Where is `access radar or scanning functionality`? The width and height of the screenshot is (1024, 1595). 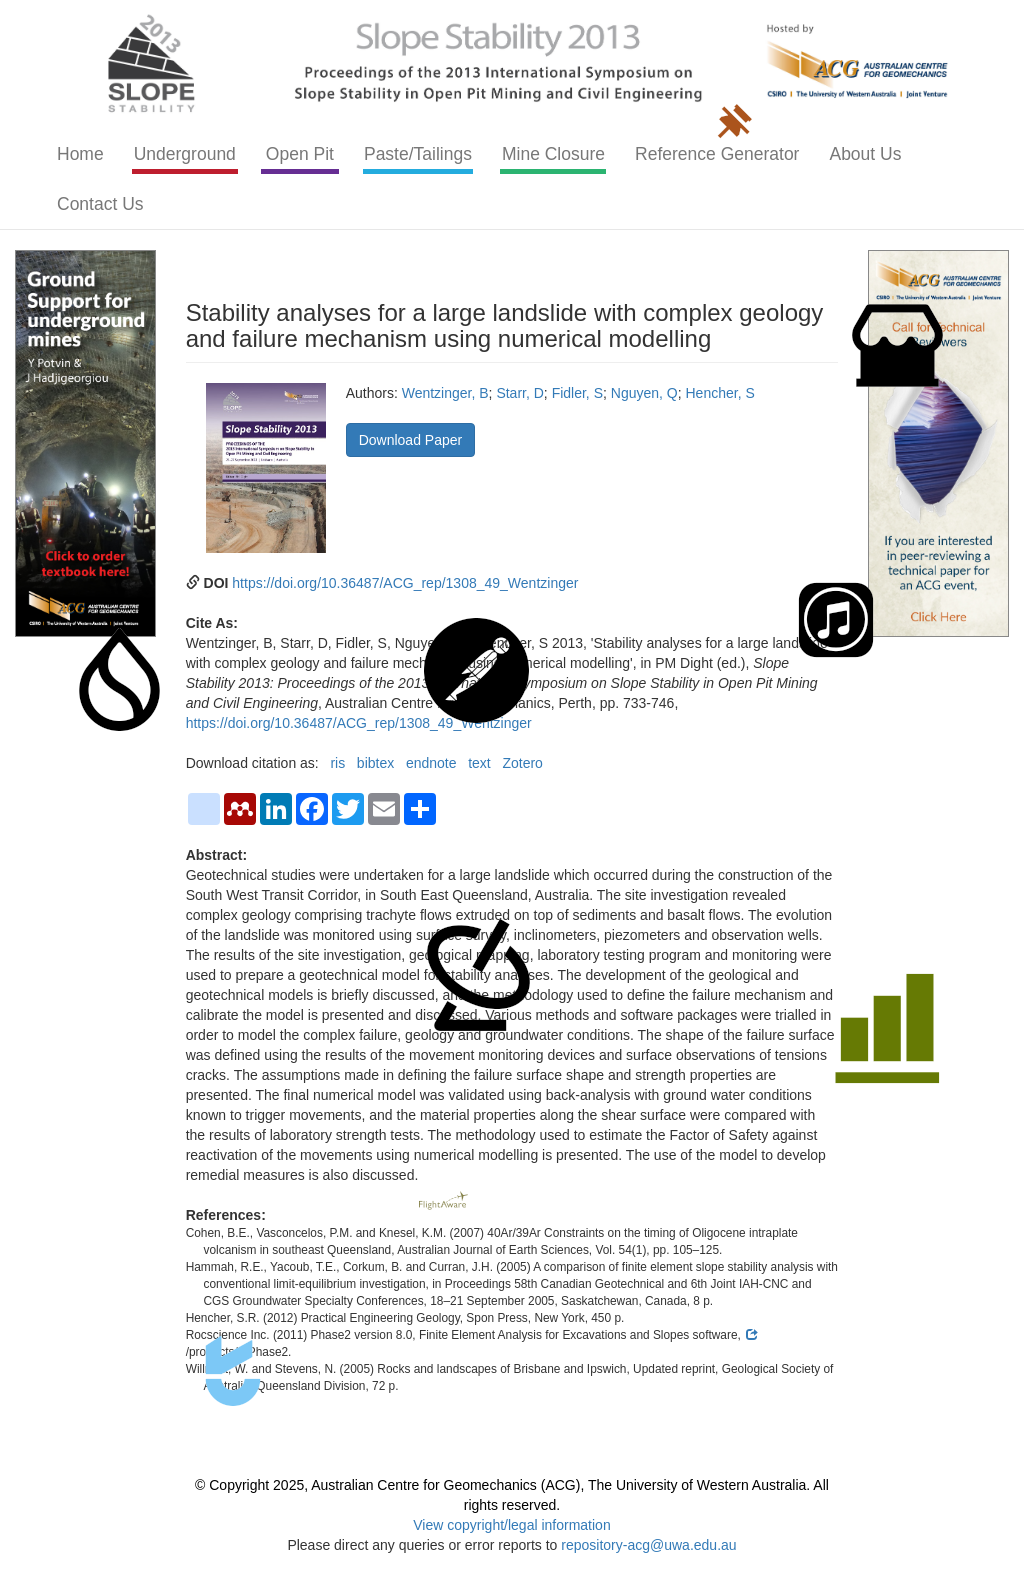 access radar or scanning functionality is located at coordinates (478, 975).